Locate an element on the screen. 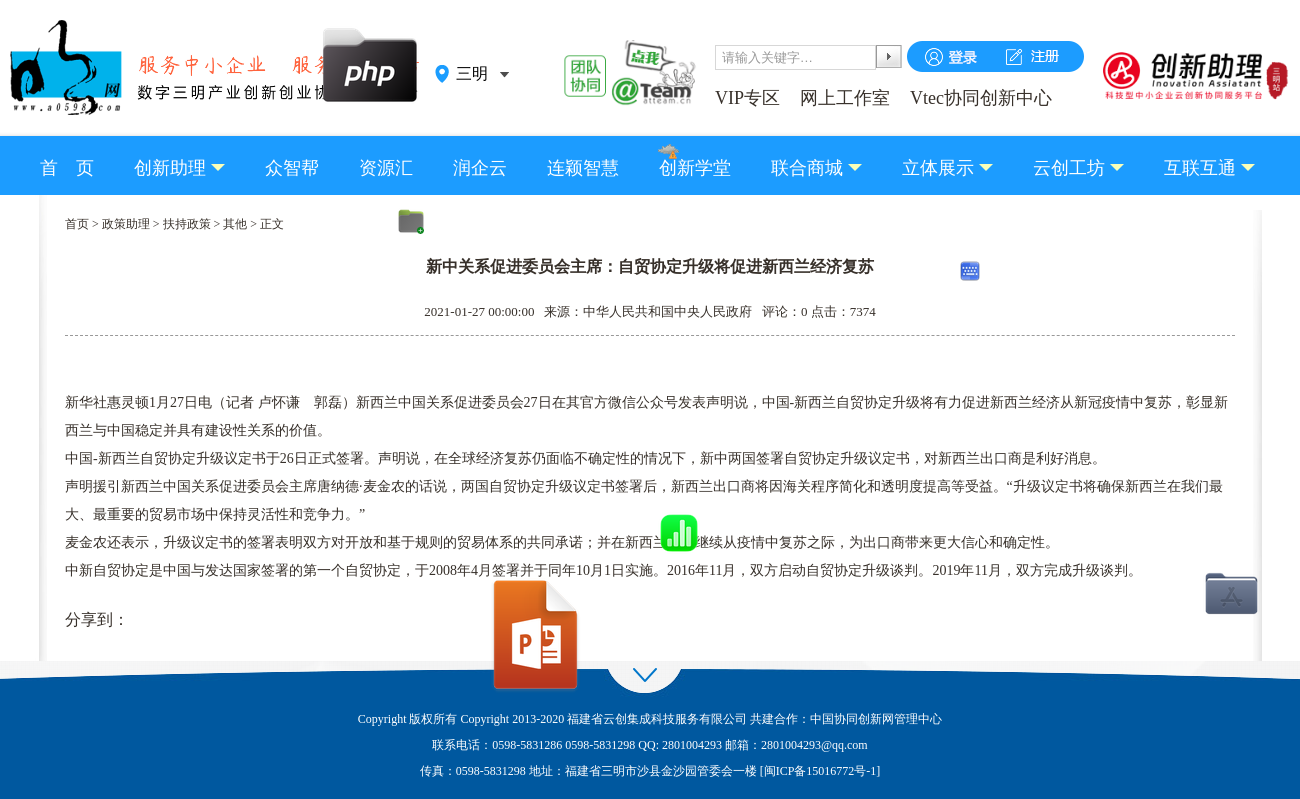 The image size is (1300, 799). open templates folder is located at coordinates (1231, 593).